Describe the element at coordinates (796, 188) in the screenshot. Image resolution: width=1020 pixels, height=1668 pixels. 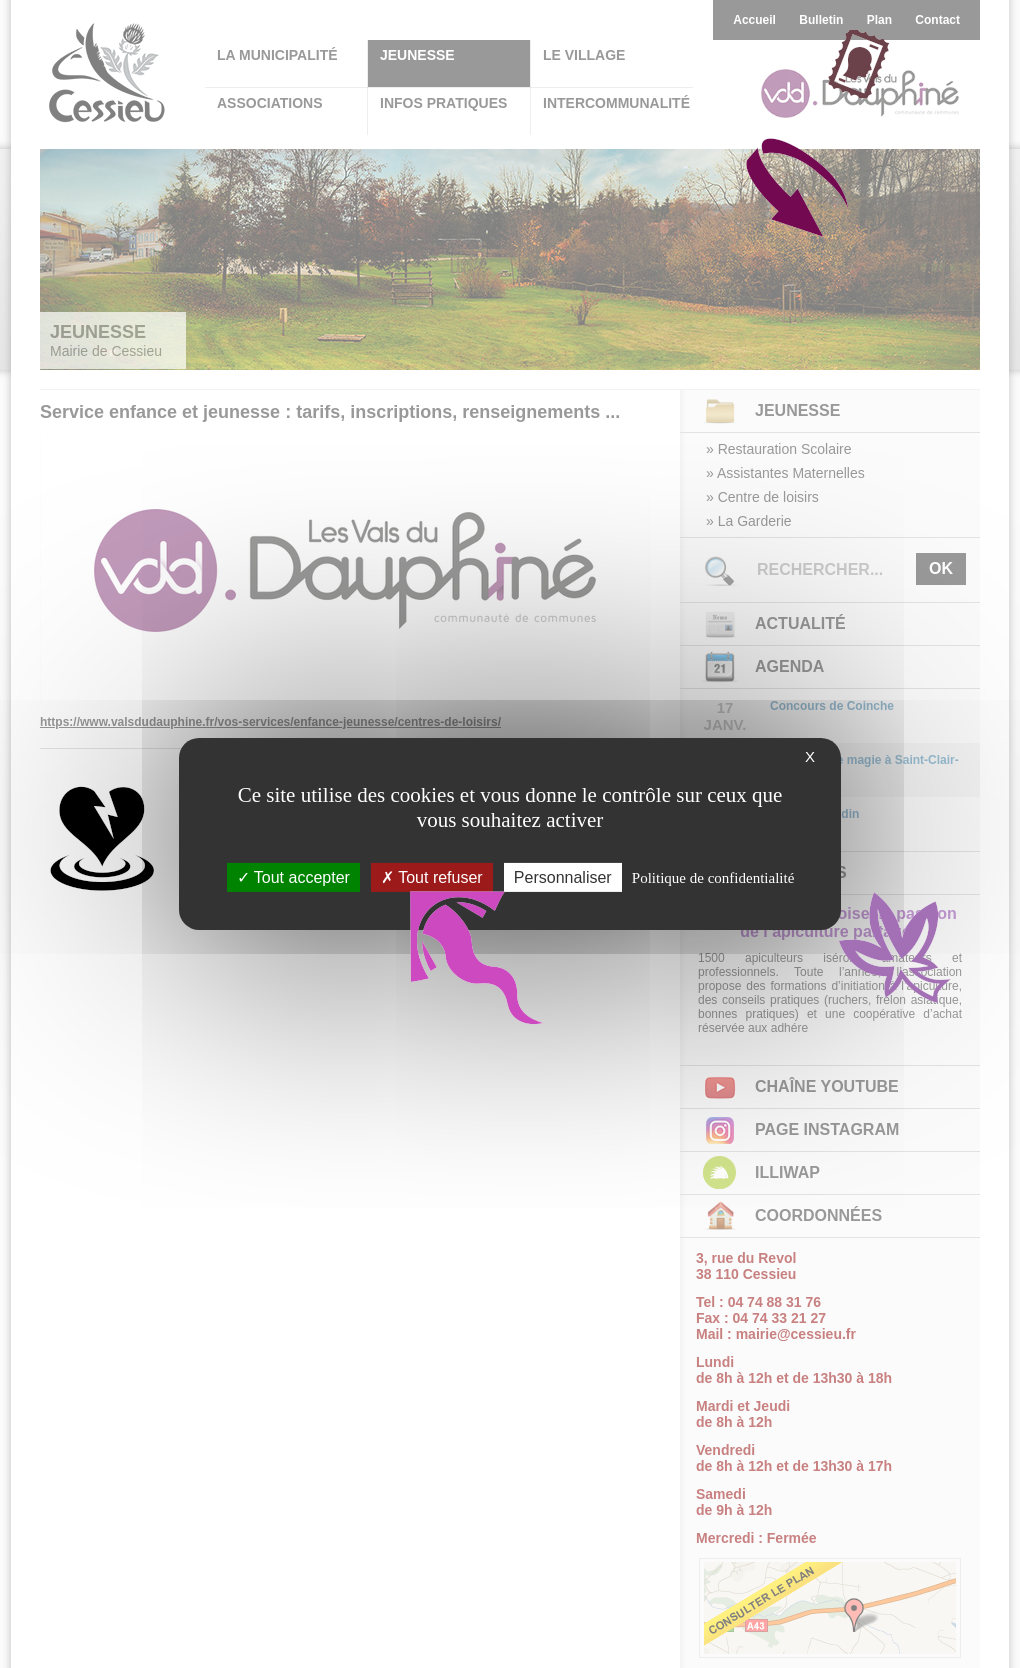
I see `rapidshare file hosting service logo` at that location.